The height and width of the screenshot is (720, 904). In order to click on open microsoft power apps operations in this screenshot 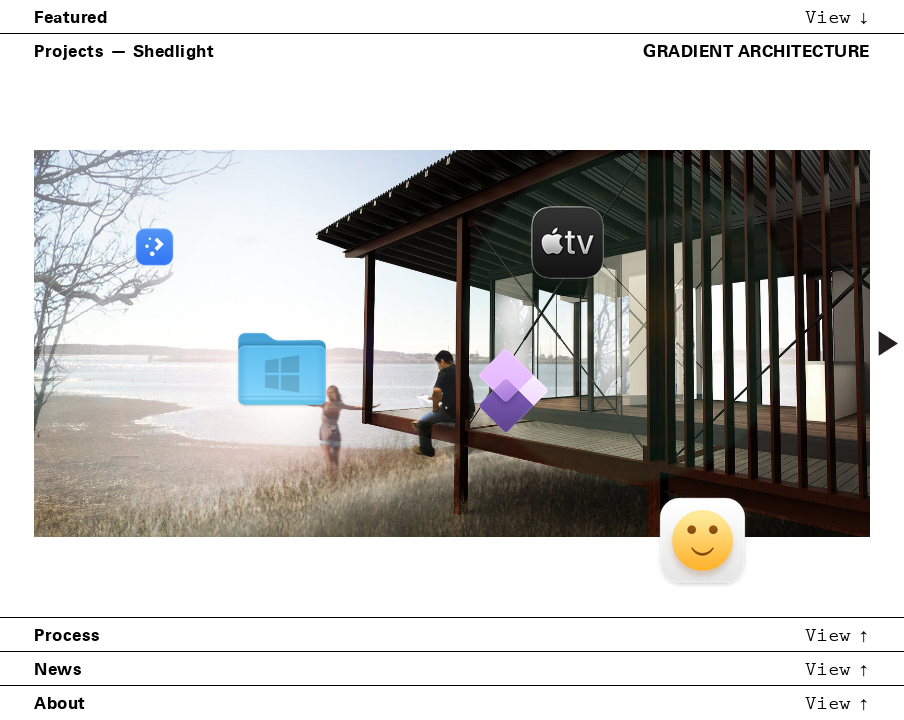, I will do `click(511, 390)`.